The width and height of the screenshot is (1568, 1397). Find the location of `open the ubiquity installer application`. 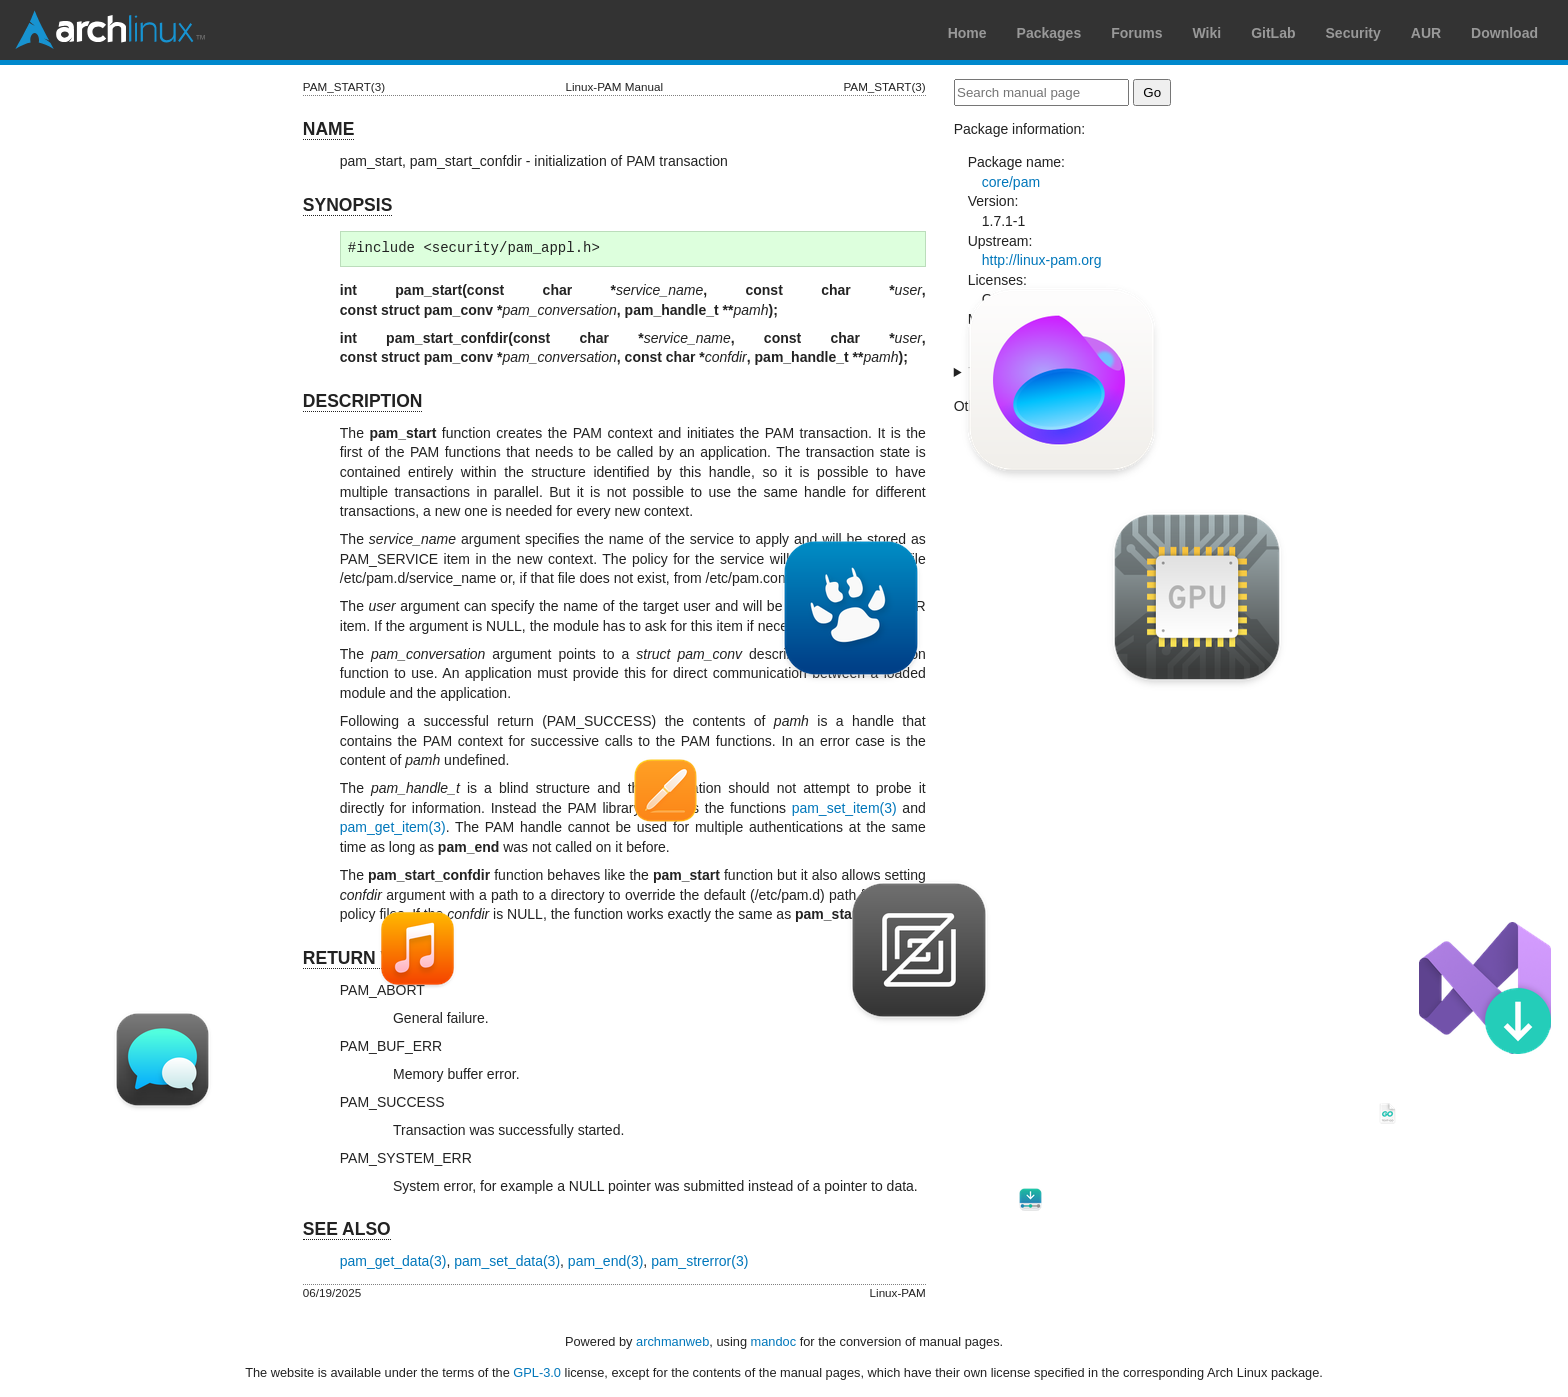

open the ubiquity installer application is located at coordinates (1030, 1199).